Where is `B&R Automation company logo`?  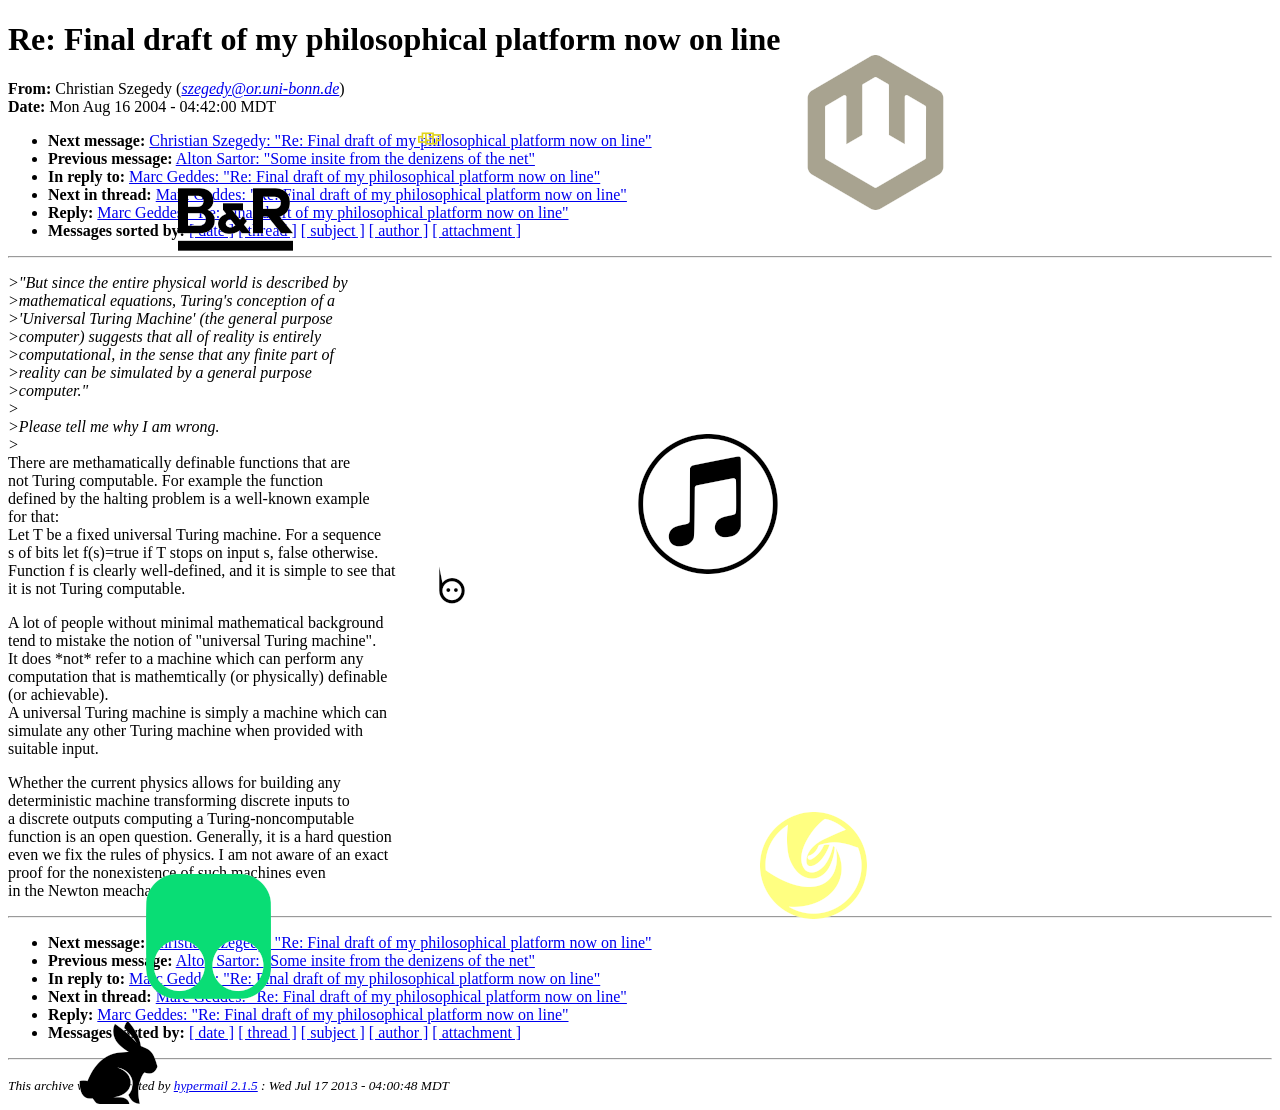 B&R Automation company logo is located at coordinates (235, 219).